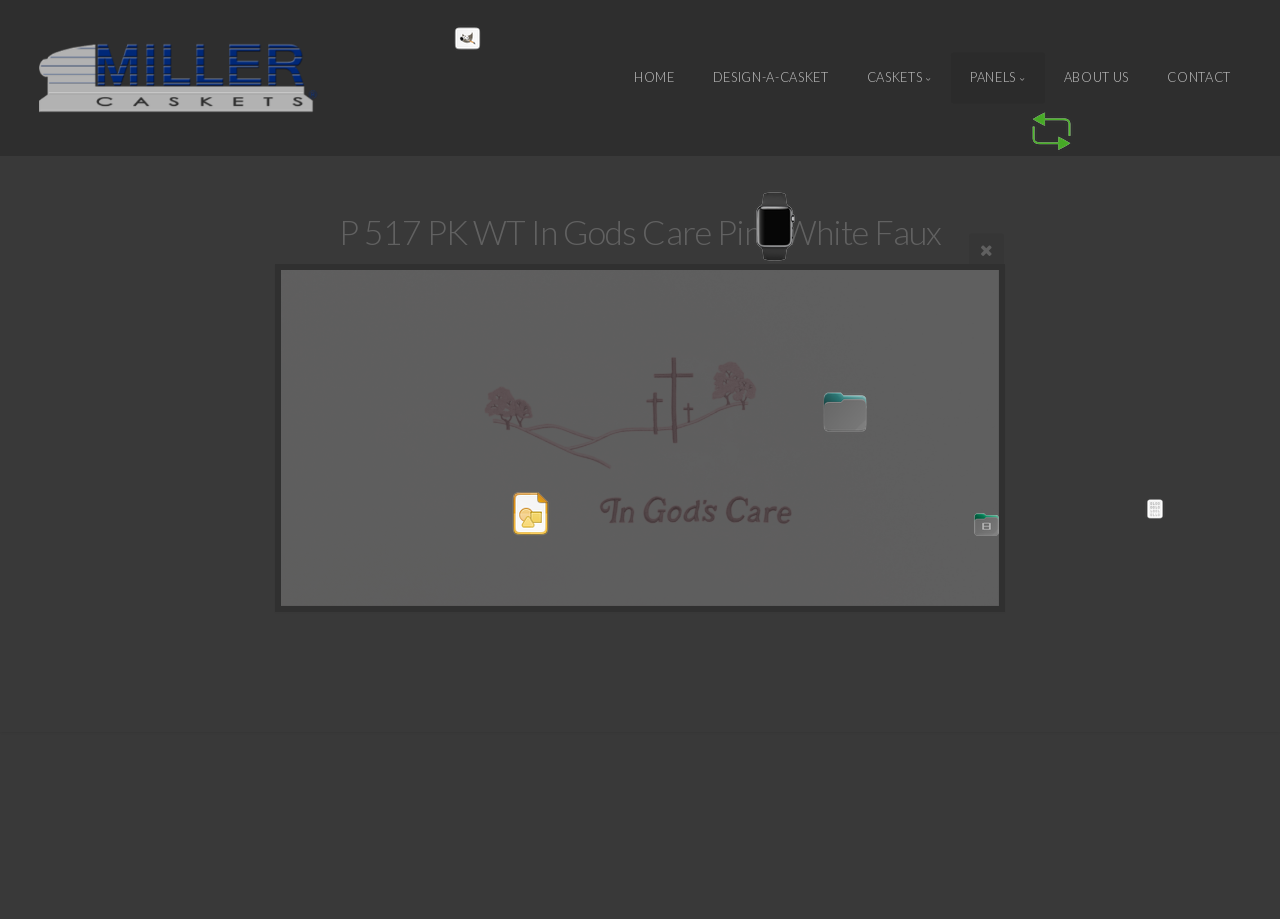  I want to click on manage connected Apple Watch device, so click(774, 226).